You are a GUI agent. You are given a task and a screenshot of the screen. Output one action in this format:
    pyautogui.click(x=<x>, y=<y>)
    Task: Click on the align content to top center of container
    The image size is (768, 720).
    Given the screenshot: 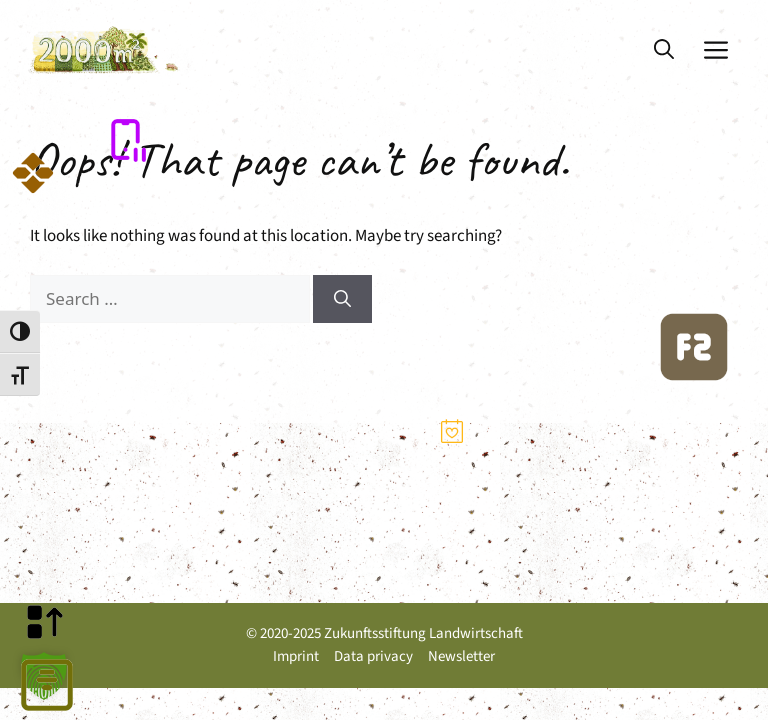 What is the action you would take?
    pyautogui.click(x=47, y=685)
    